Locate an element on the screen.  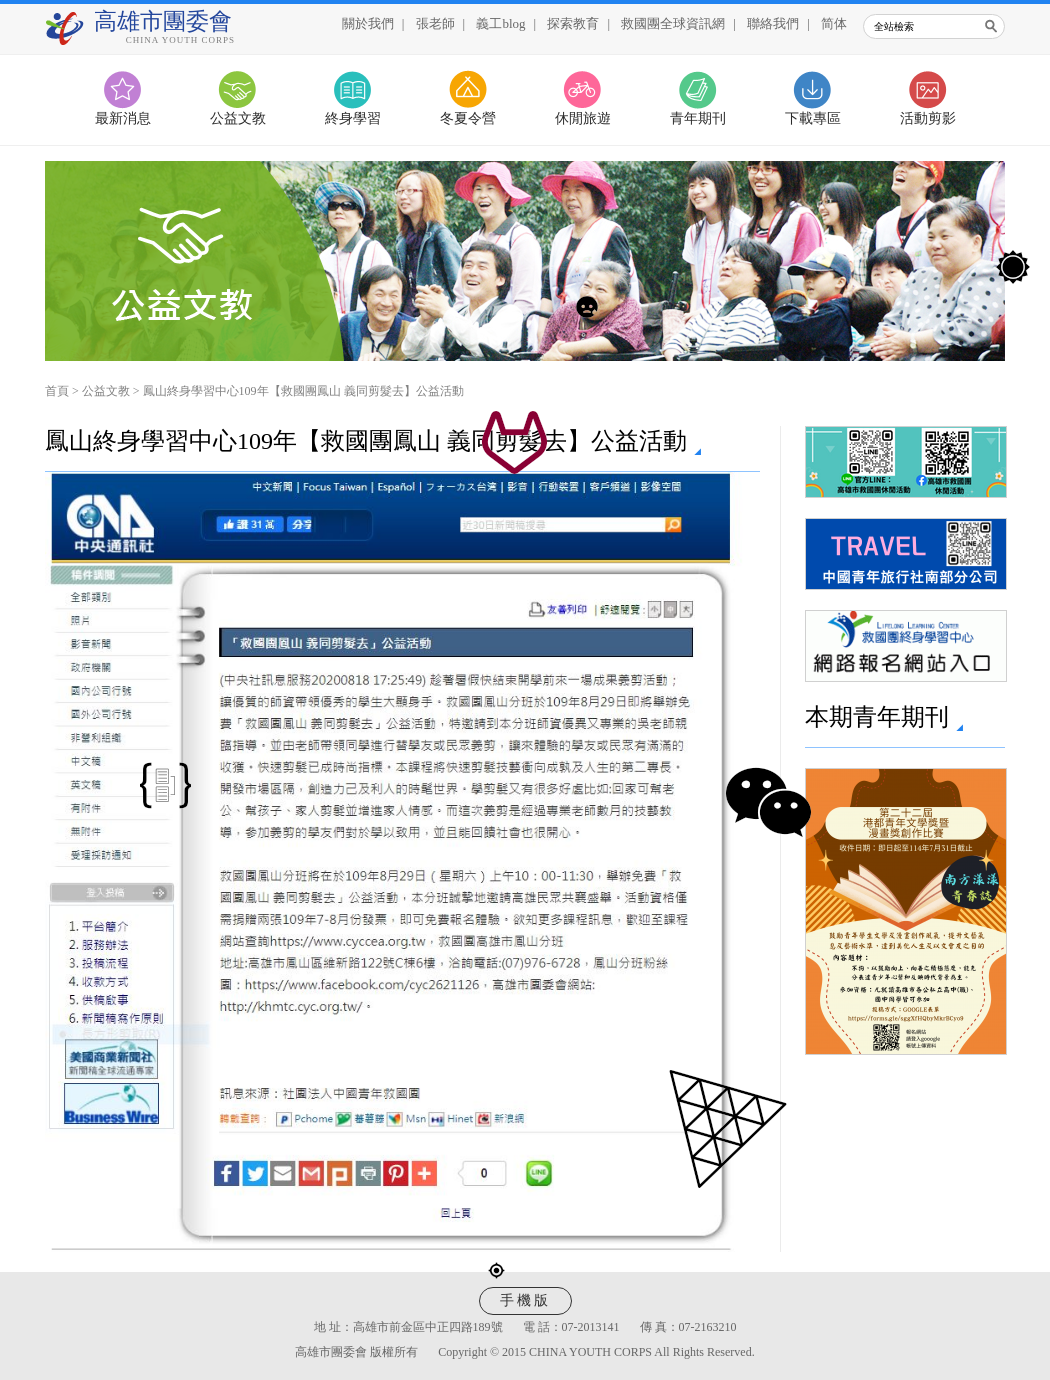
open GitLab repository is located at coordinates (514, 442).